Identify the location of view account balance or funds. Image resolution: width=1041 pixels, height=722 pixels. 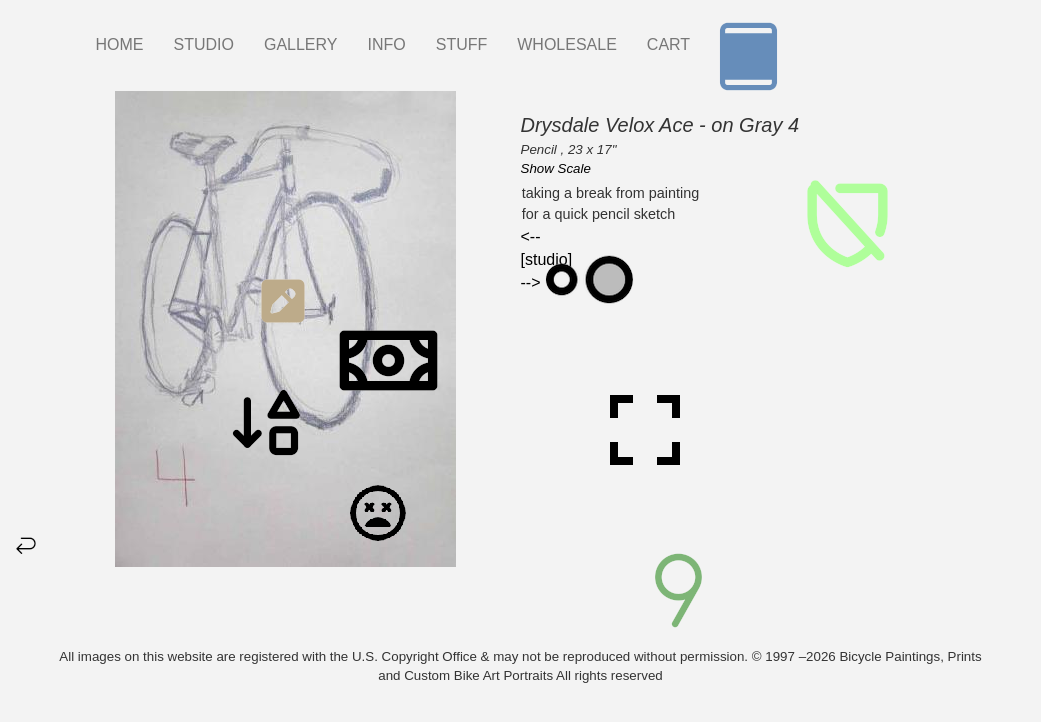
(388, 360).